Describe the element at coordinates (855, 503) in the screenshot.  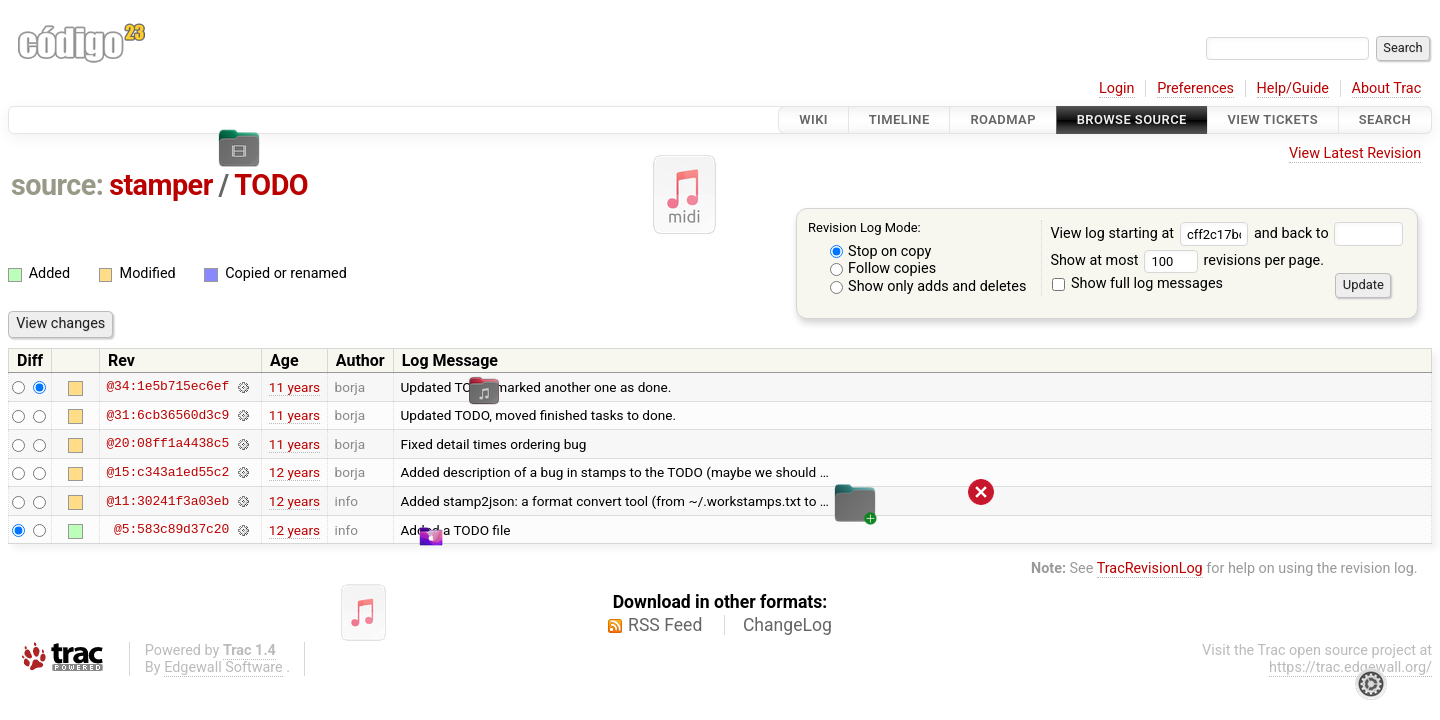
I see `create a new folder` at that location.